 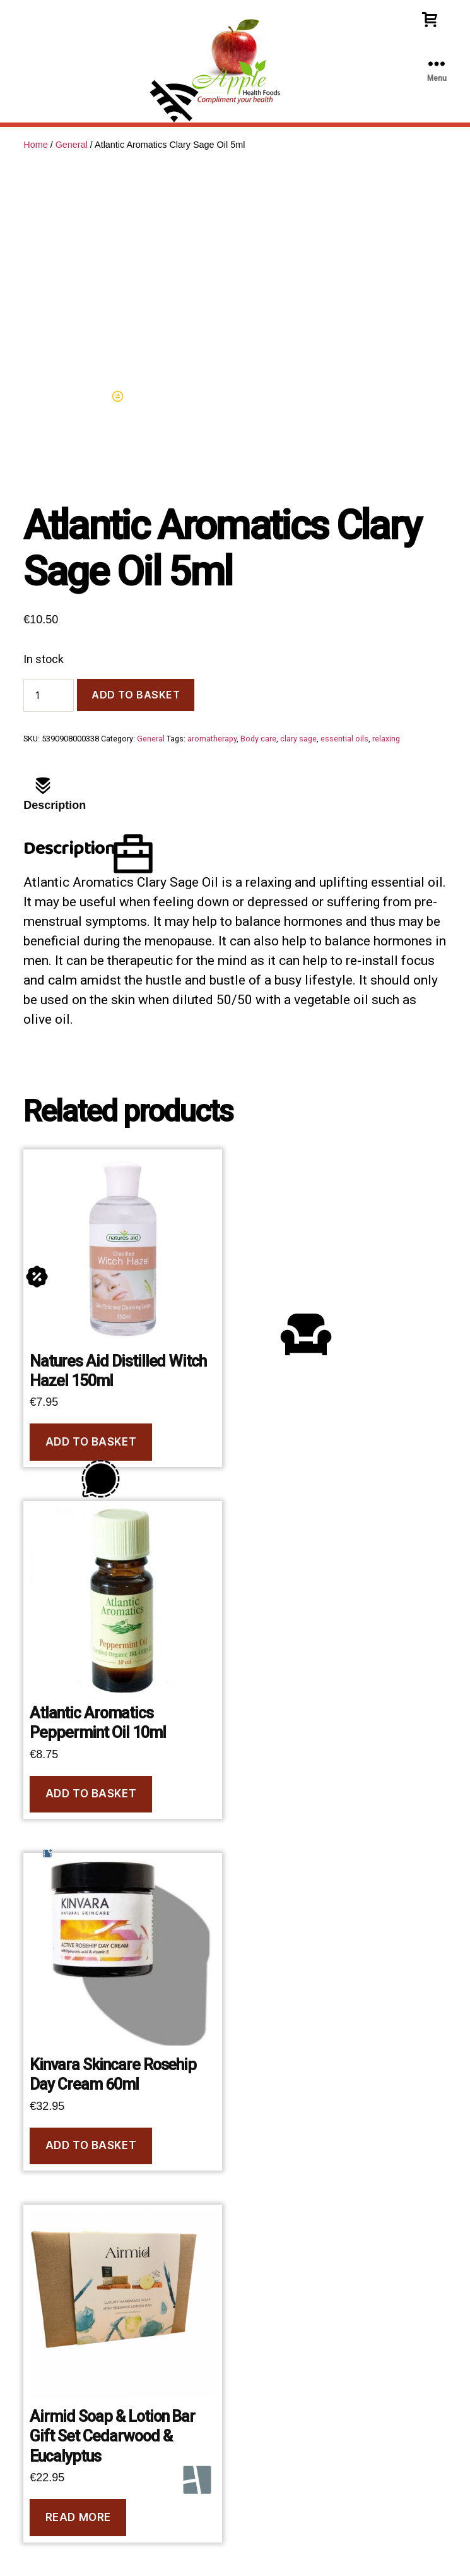 What do you see at coordinates (47, 1854) in the screenshot?
I see `access AI-powered video editing tools` at bounding box center [47, 1854].